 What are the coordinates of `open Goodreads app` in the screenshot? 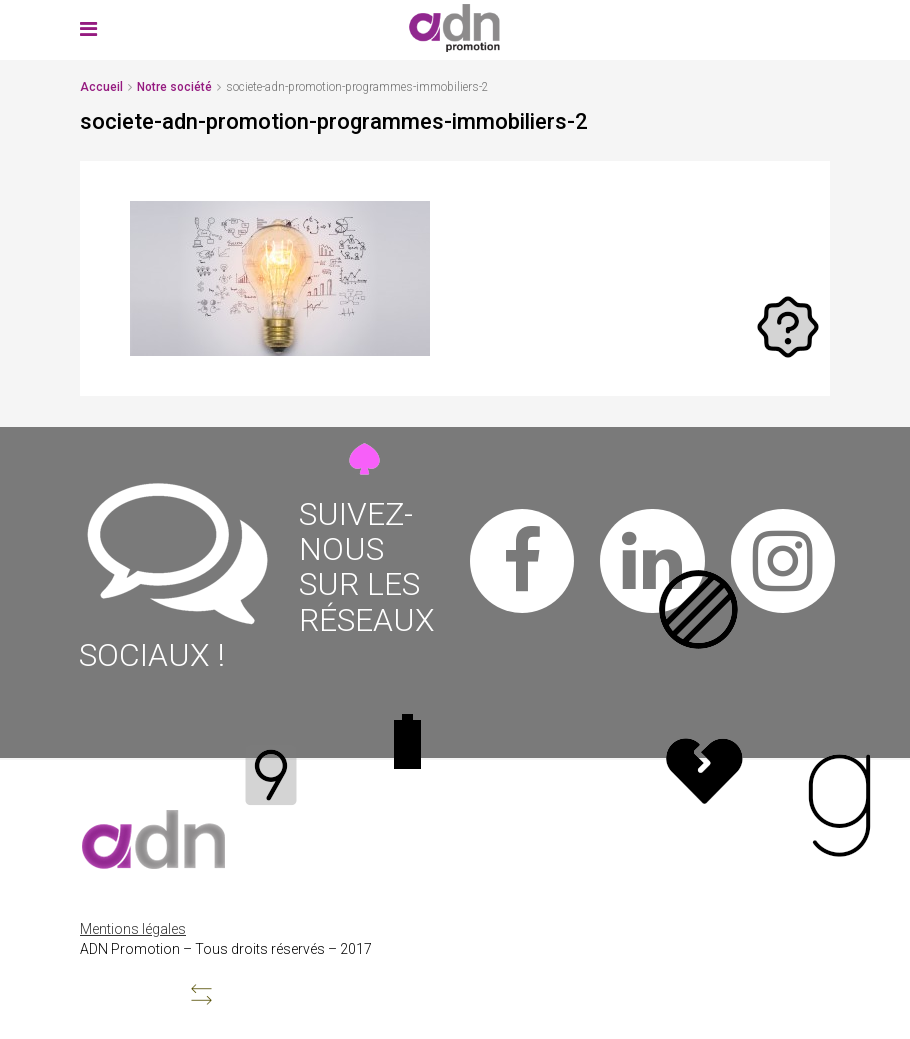 It's located at (839, 805).